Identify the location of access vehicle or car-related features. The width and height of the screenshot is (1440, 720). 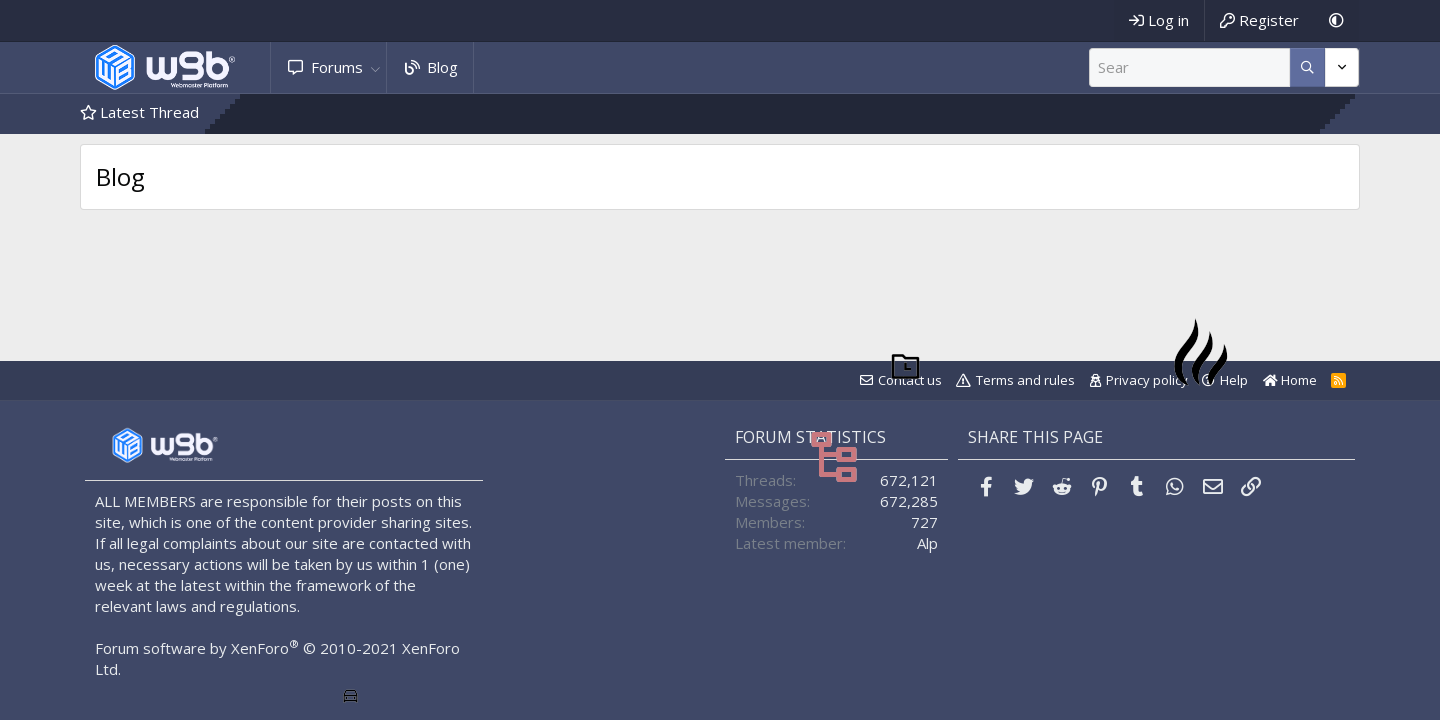
(350, 695).